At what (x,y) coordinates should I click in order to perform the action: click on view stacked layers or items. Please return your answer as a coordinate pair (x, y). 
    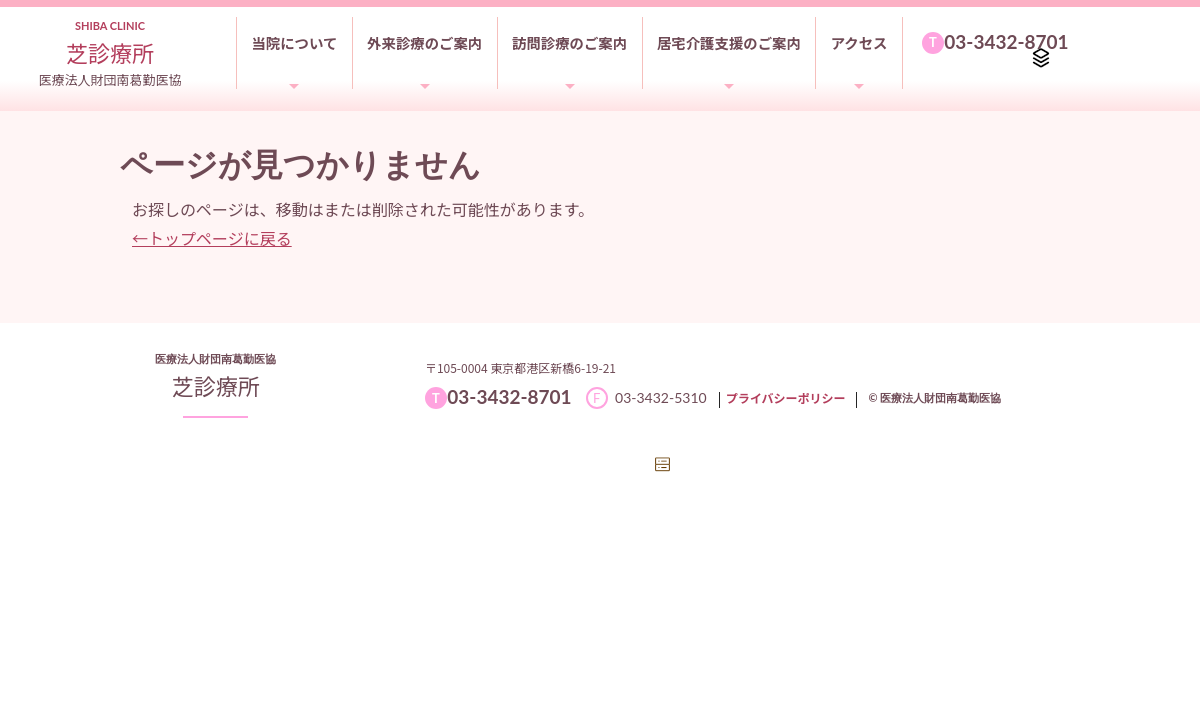
    Looking at the image, I should click on (1041, 58).